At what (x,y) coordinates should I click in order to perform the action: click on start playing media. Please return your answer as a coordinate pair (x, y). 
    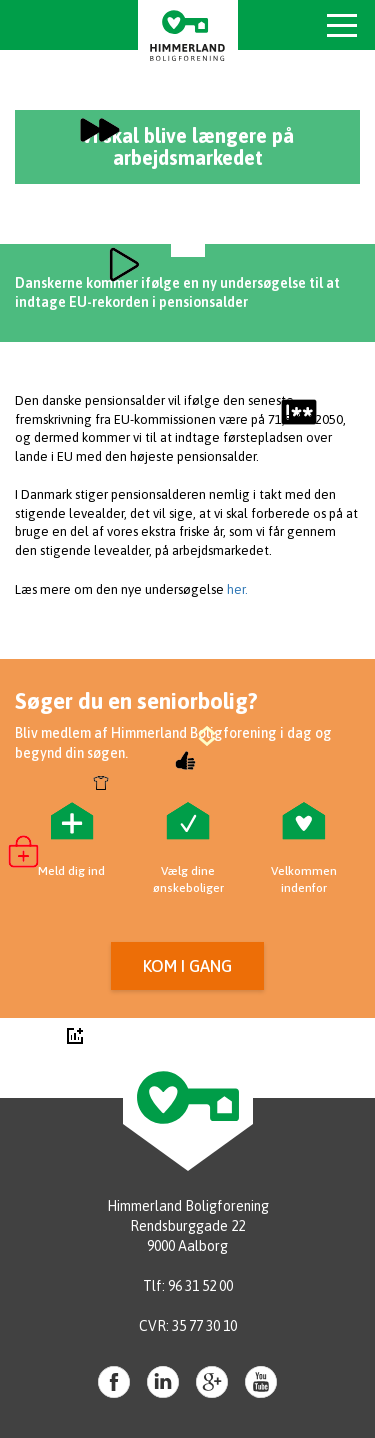
    Looking at the image, I should click on (124, 264).